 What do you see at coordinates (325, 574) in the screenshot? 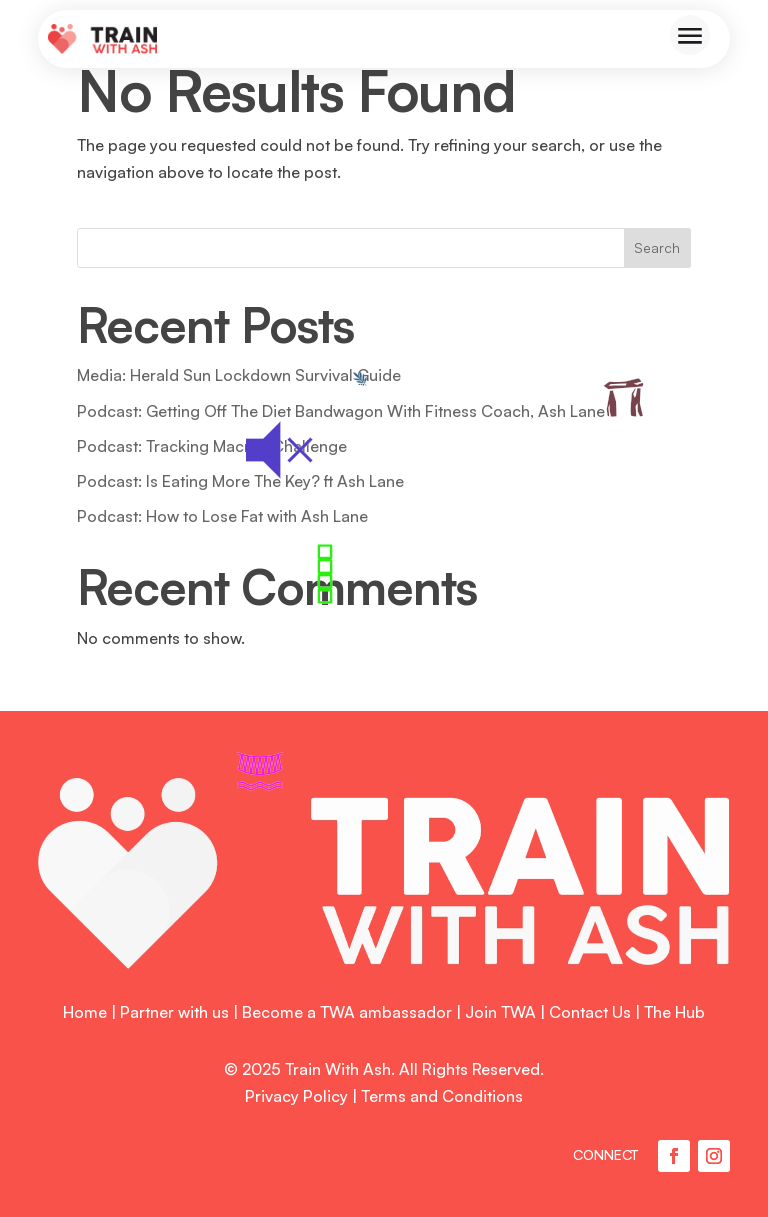
I see `place a brick or building block` at bounding box center [325, 574].